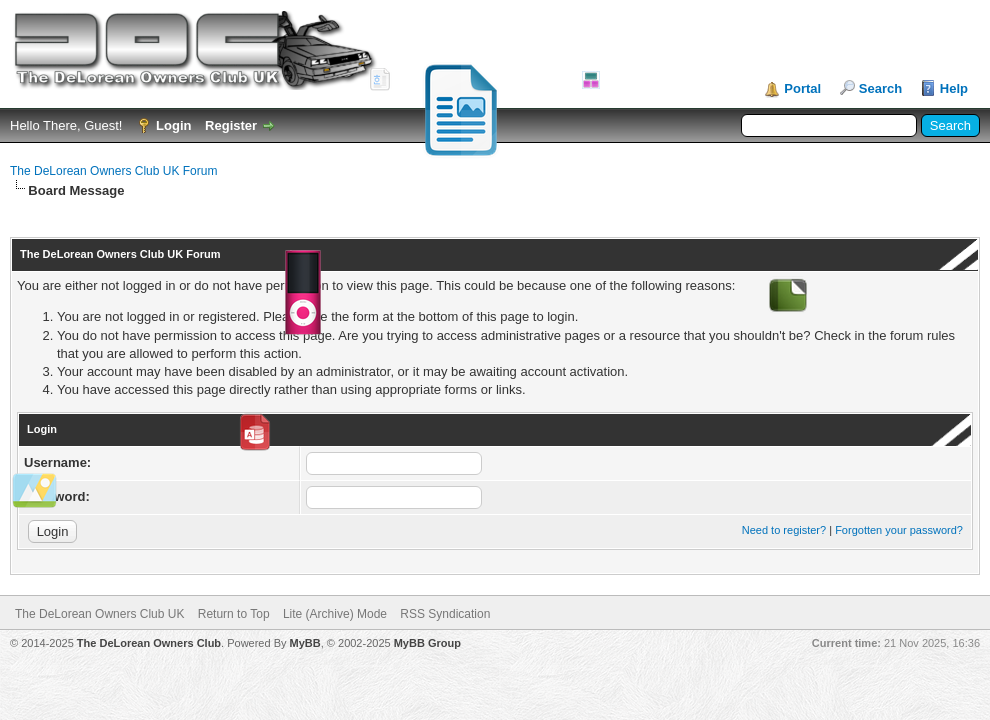  Describe the element at coordinates (255, 432) in the screenshot. I see `microsoft access database file` at that location.